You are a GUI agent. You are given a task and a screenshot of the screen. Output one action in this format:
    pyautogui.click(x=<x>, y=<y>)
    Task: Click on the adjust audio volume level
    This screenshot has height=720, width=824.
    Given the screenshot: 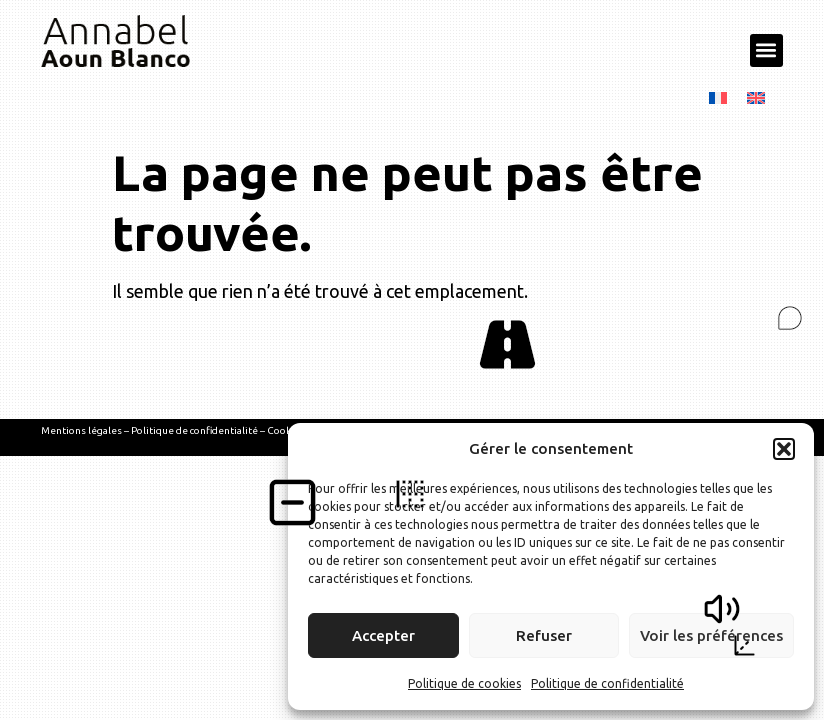 What is the action you would take?
    pyautogui.click(x=722, y=609)
    